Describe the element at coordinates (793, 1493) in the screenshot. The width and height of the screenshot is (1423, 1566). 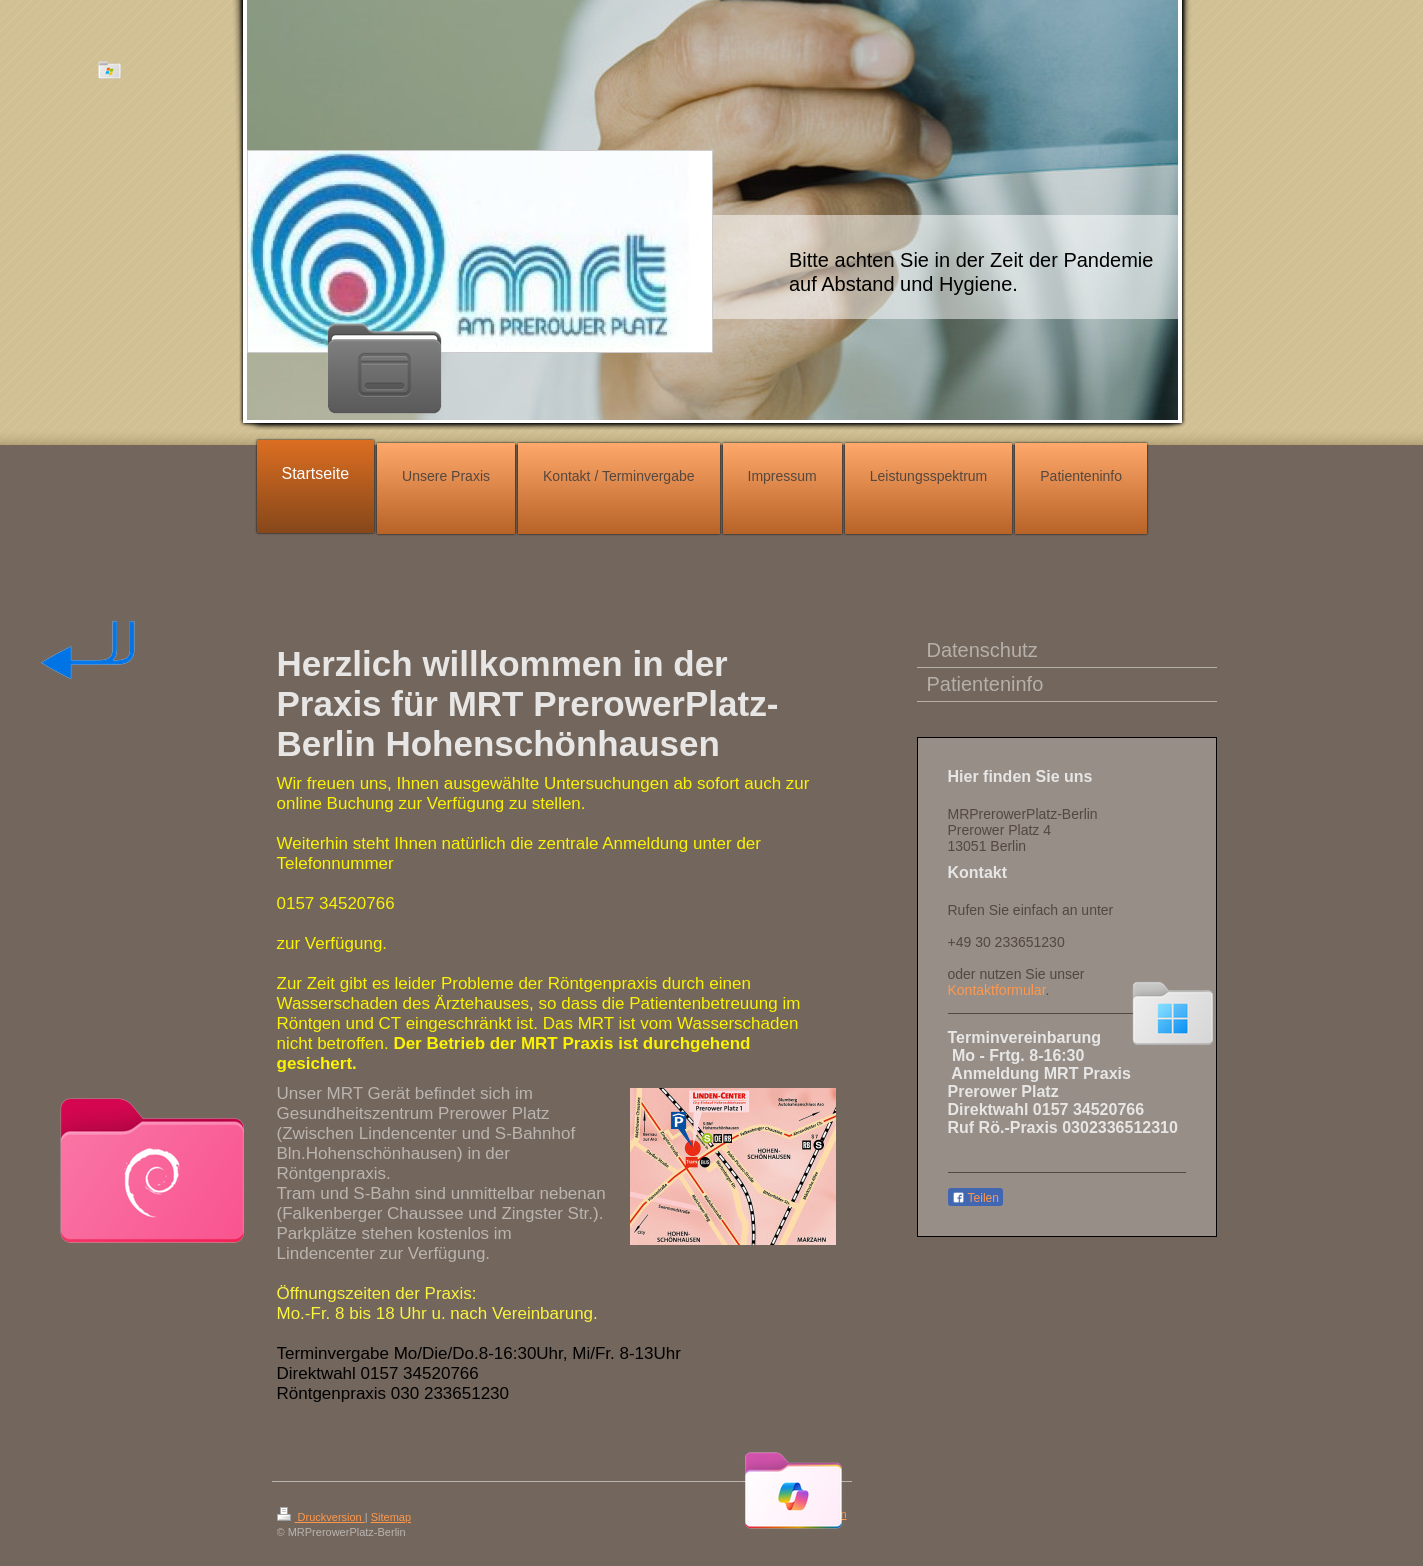
I see `open folder containing microsoft copilot 365 files` at that location.